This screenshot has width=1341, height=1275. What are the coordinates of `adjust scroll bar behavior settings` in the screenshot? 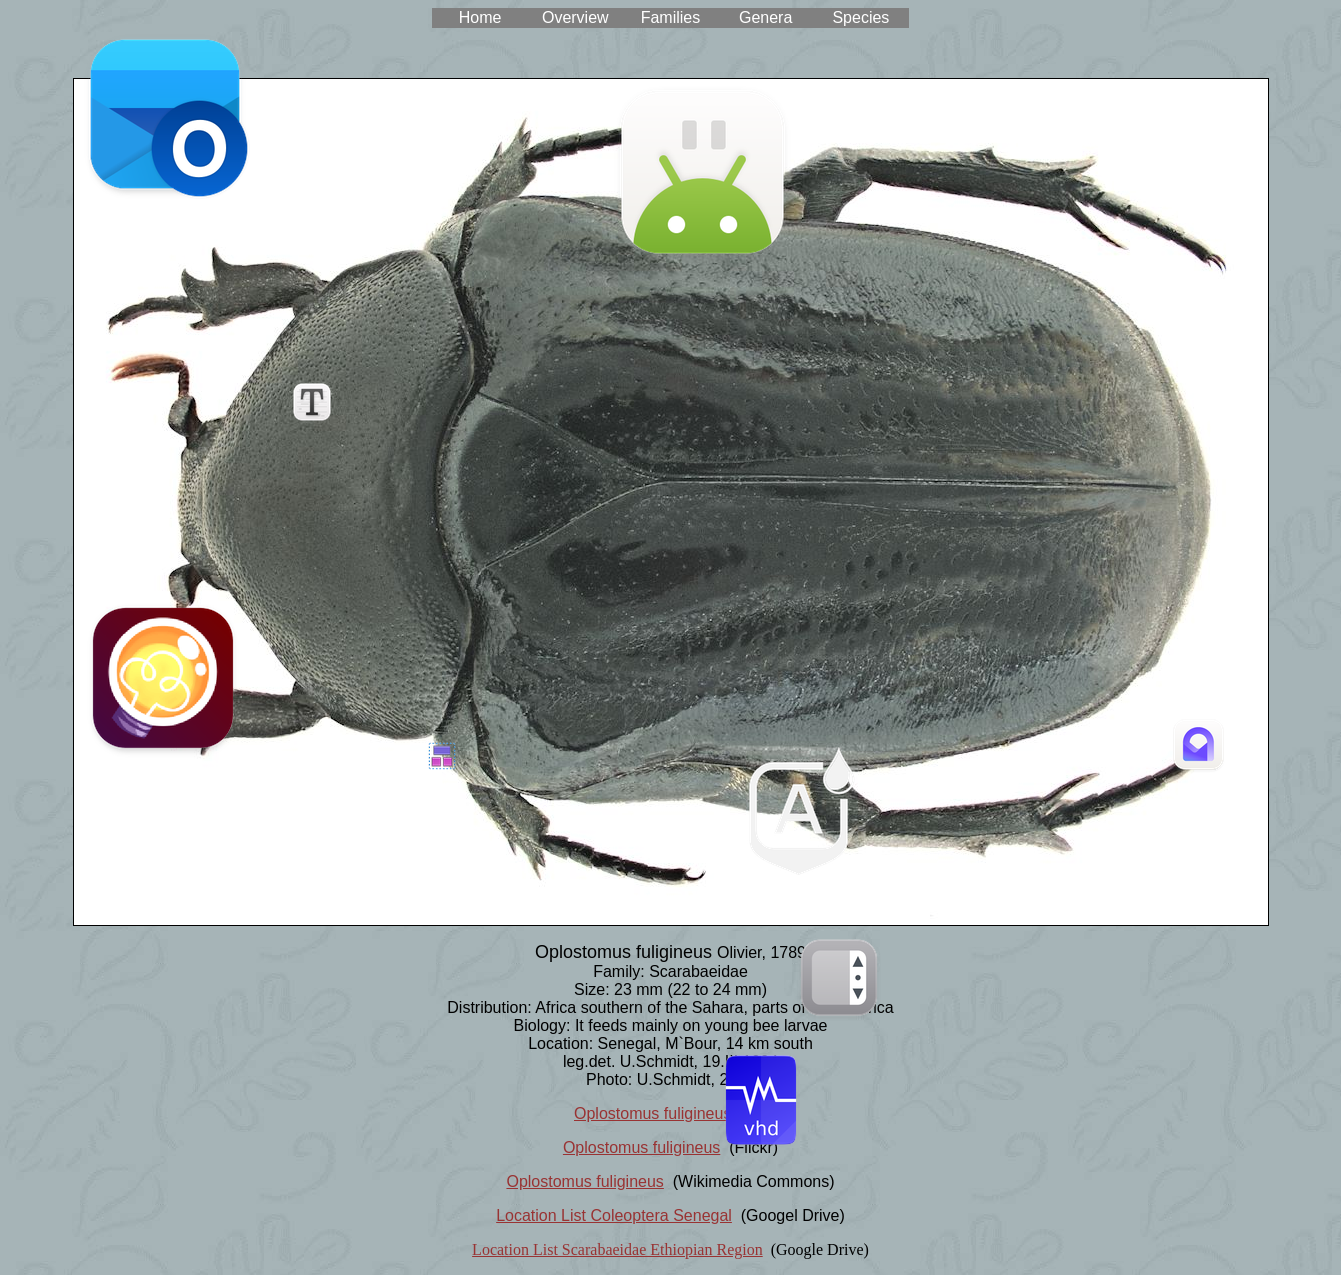 It's located at (839, 979).